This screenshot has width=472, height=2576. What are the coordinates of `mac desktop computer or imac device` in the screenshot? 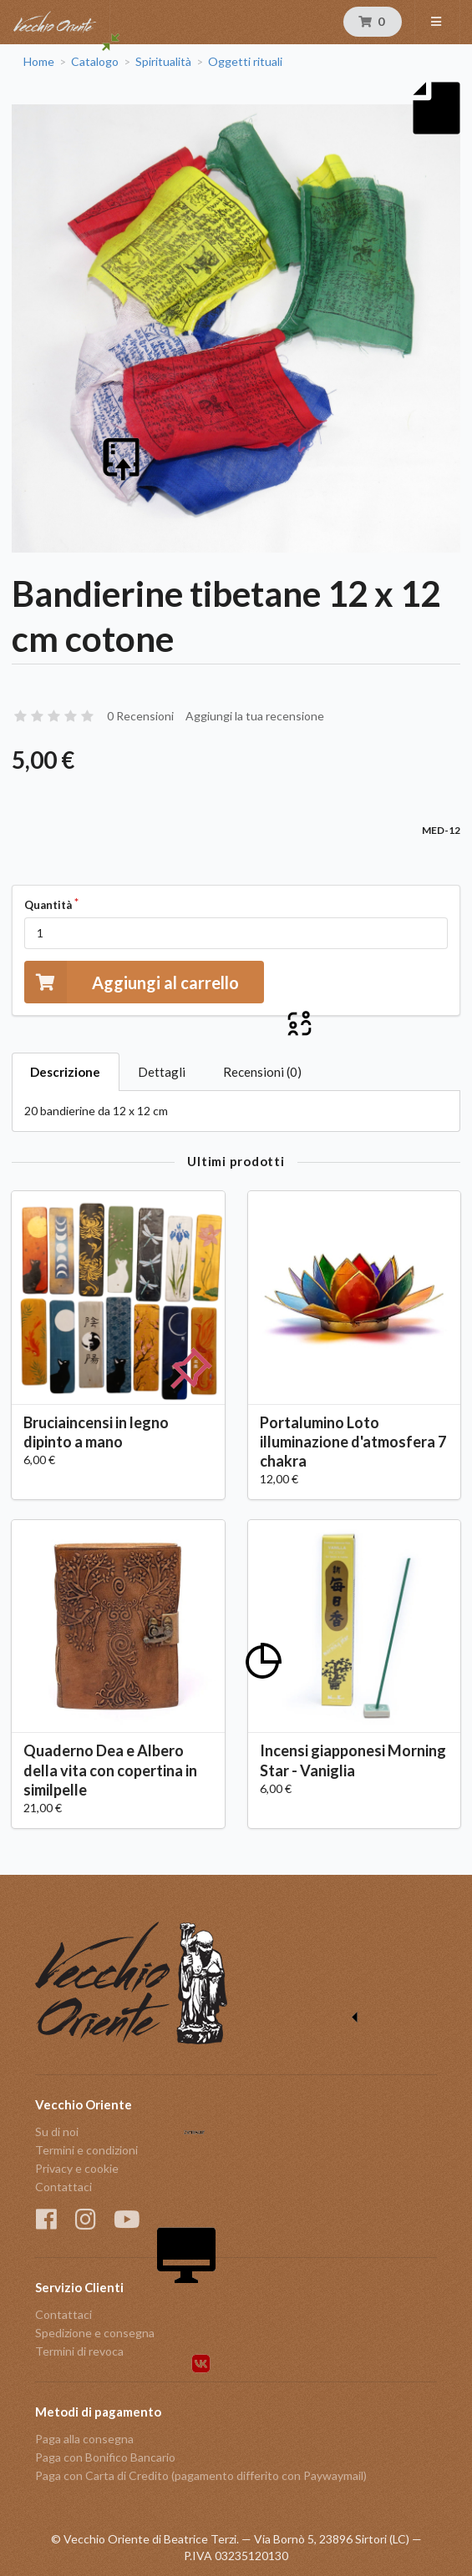 It's located at (186, 2254).